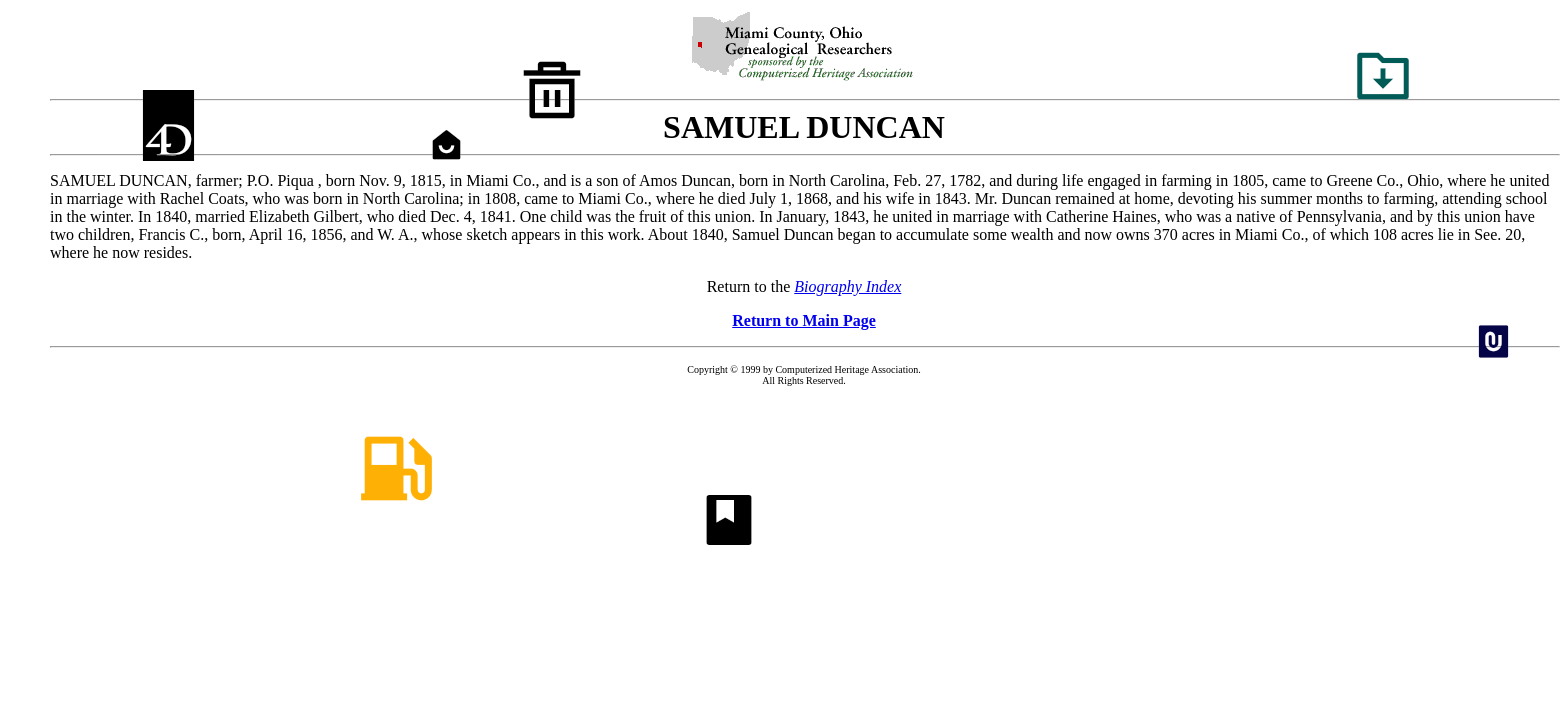 The width and height of the screenshot is (1568, 720). What do you see at coordinates (168, 125) in the screenshot?
I see `4D software logo` at bounding box center [168, 125].